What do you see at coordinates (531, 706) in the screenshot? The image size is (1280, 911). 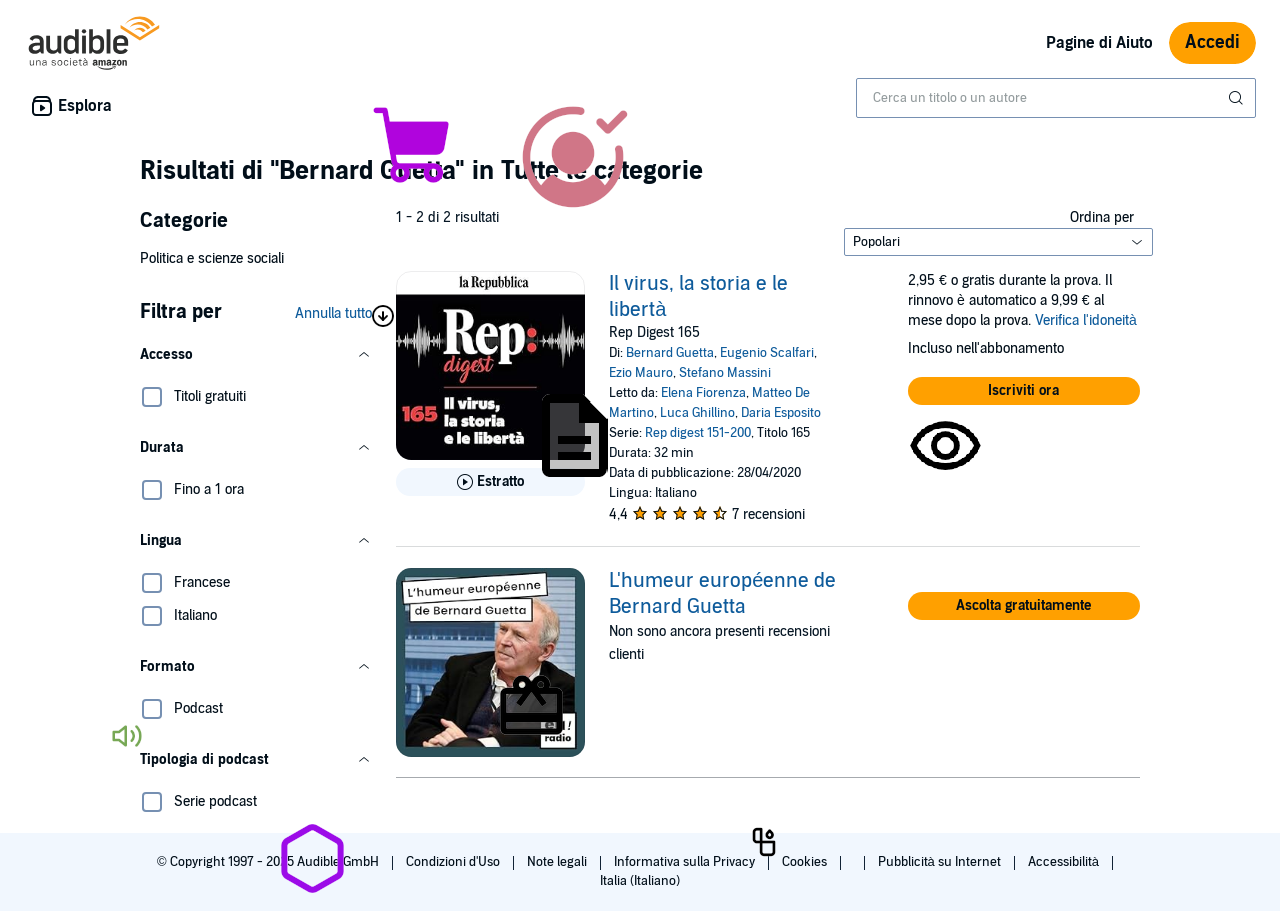 I see `redeem a gift card or promotional code` at bounding box center [531, 706].